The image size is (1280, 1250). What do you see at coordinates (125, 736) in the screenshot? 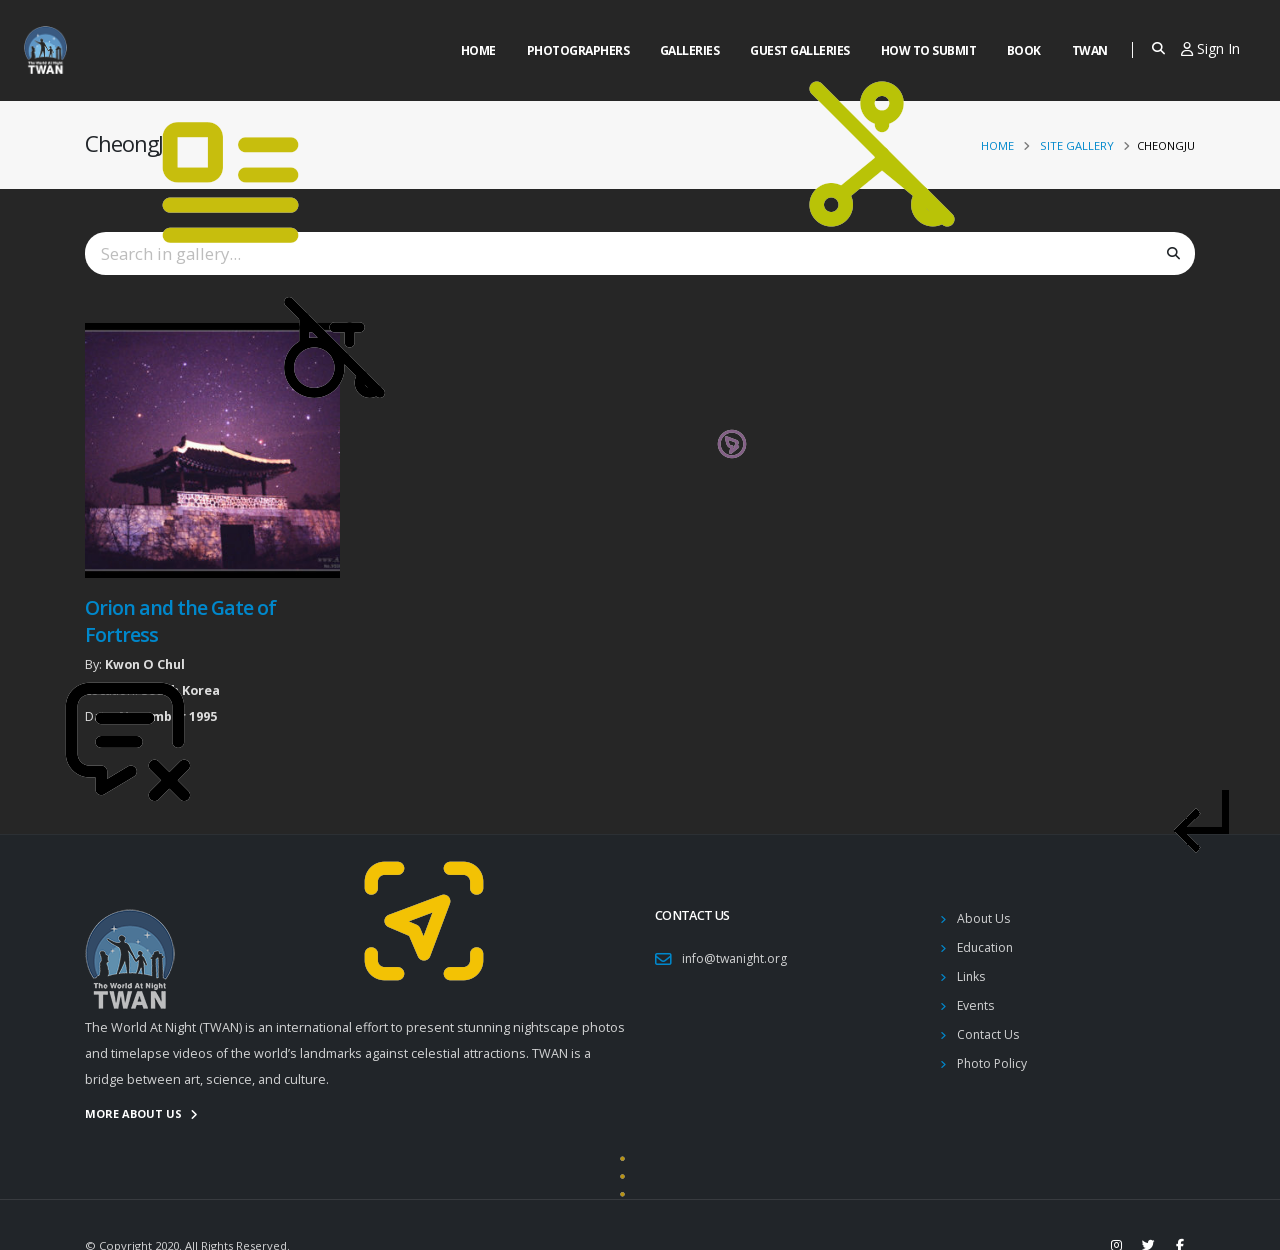
I see `delete a message or conversation` at bounding box center [125, 736].